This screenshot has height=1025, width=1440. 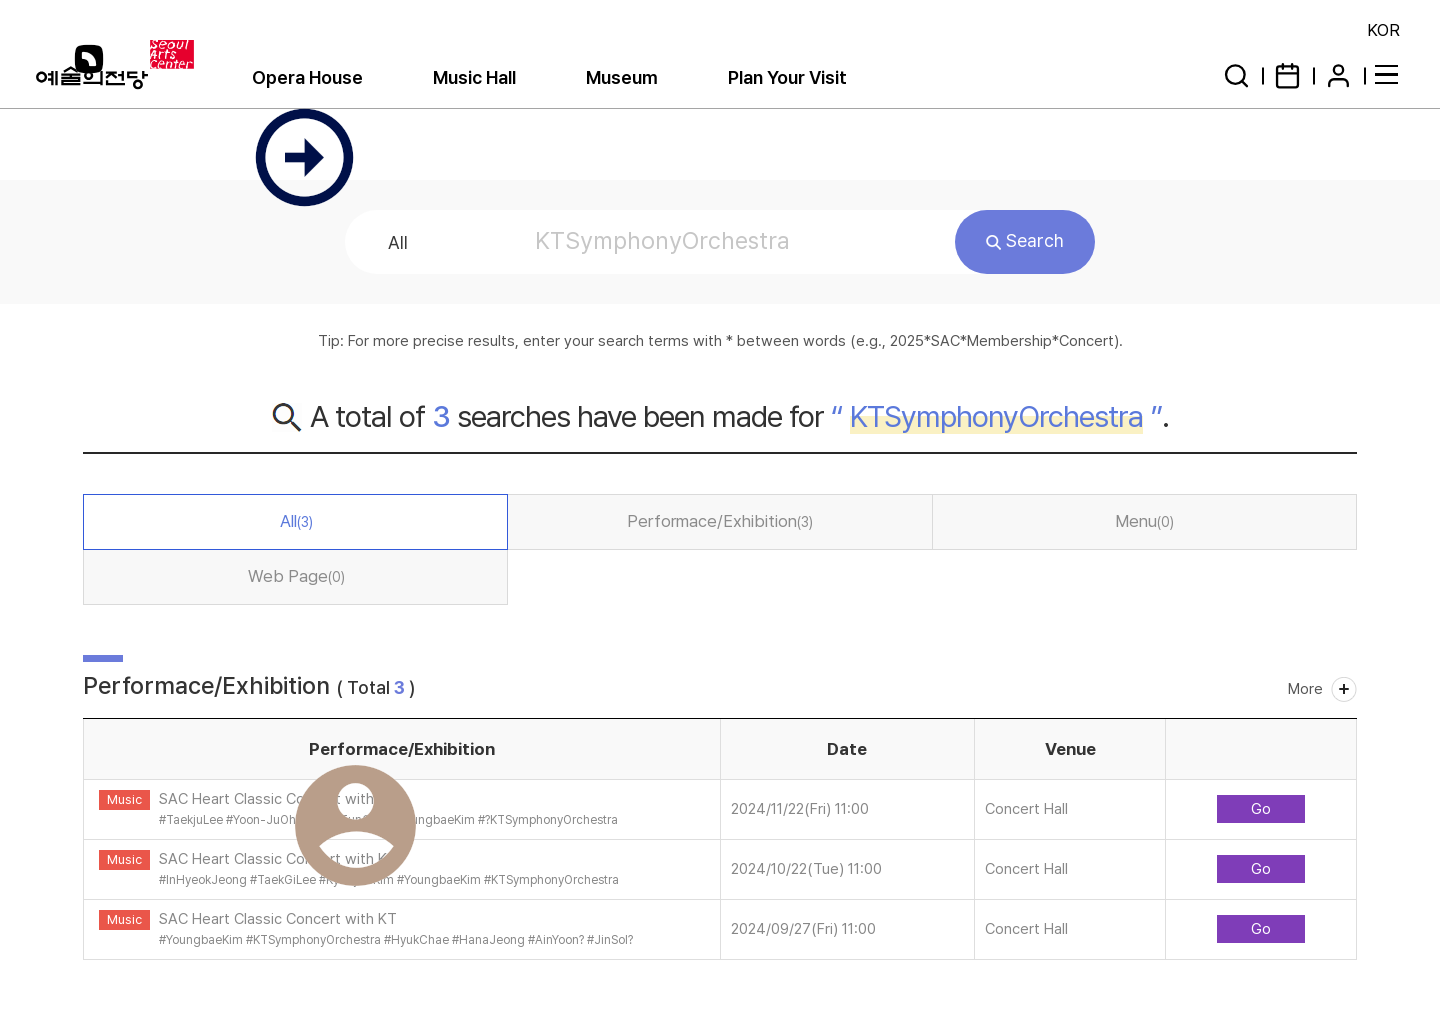 What do you see at coordinates (355, 825) in the screenshot?
I see `access your account or profile settings` at bounding box center [355, 825].